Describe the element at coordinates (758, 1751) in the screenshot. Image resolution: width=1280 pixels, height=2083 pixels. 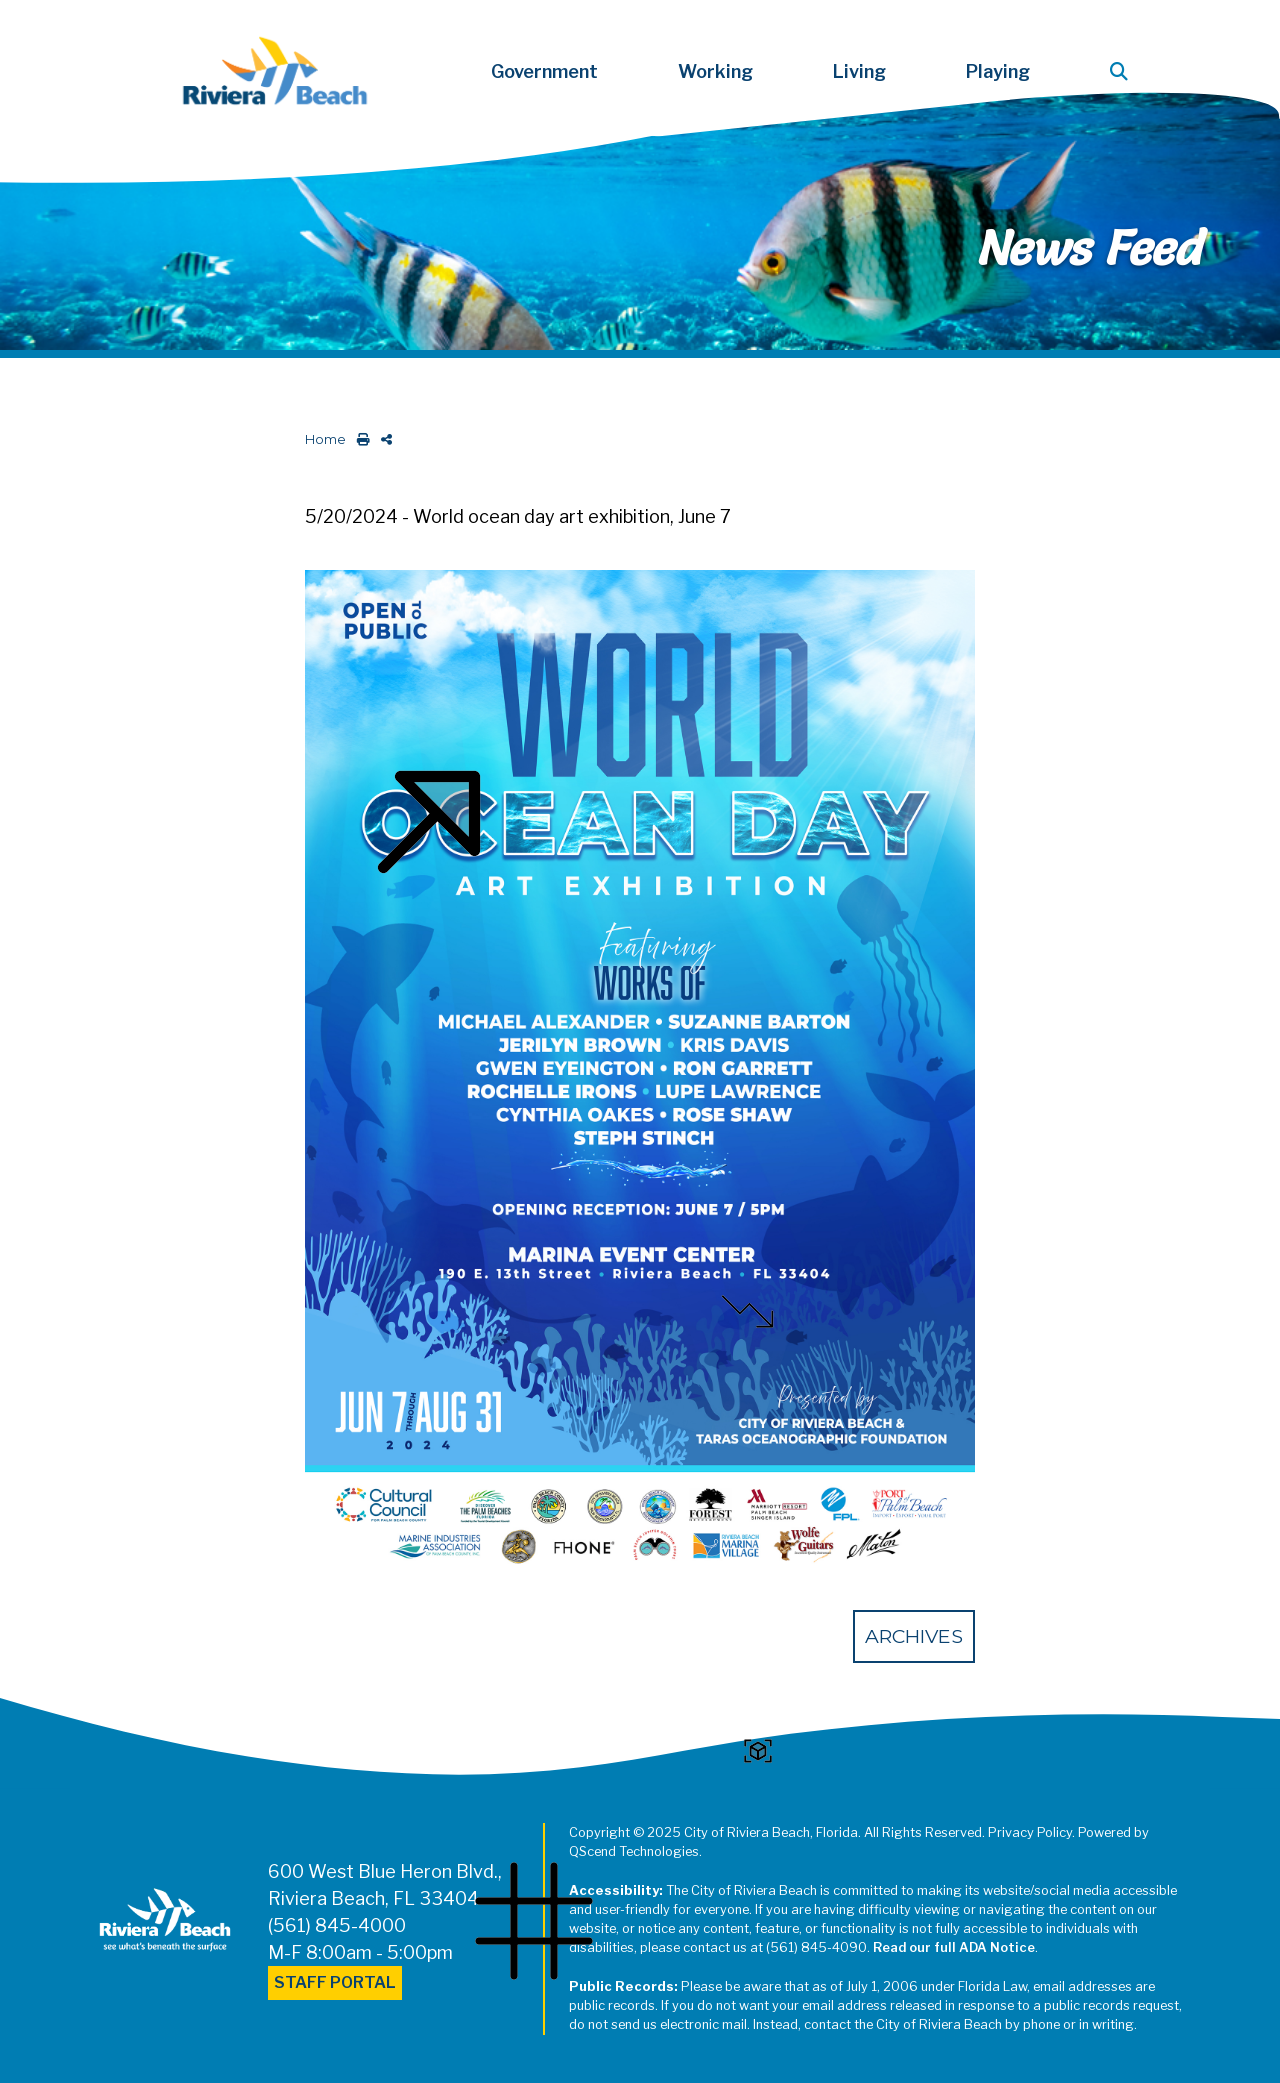
I see `scan or capture a 3D object` at that location.